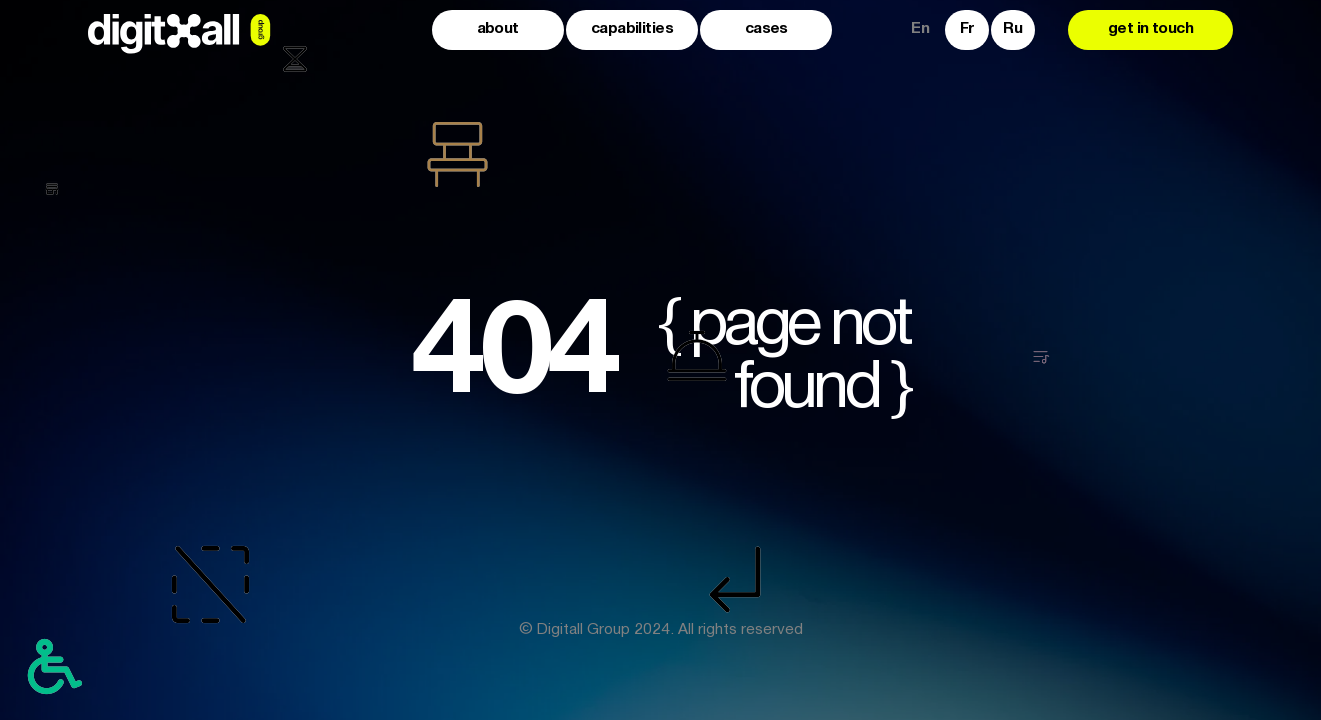  I want to click on indicates wheelchair accessible facilities, so click(50, 667).